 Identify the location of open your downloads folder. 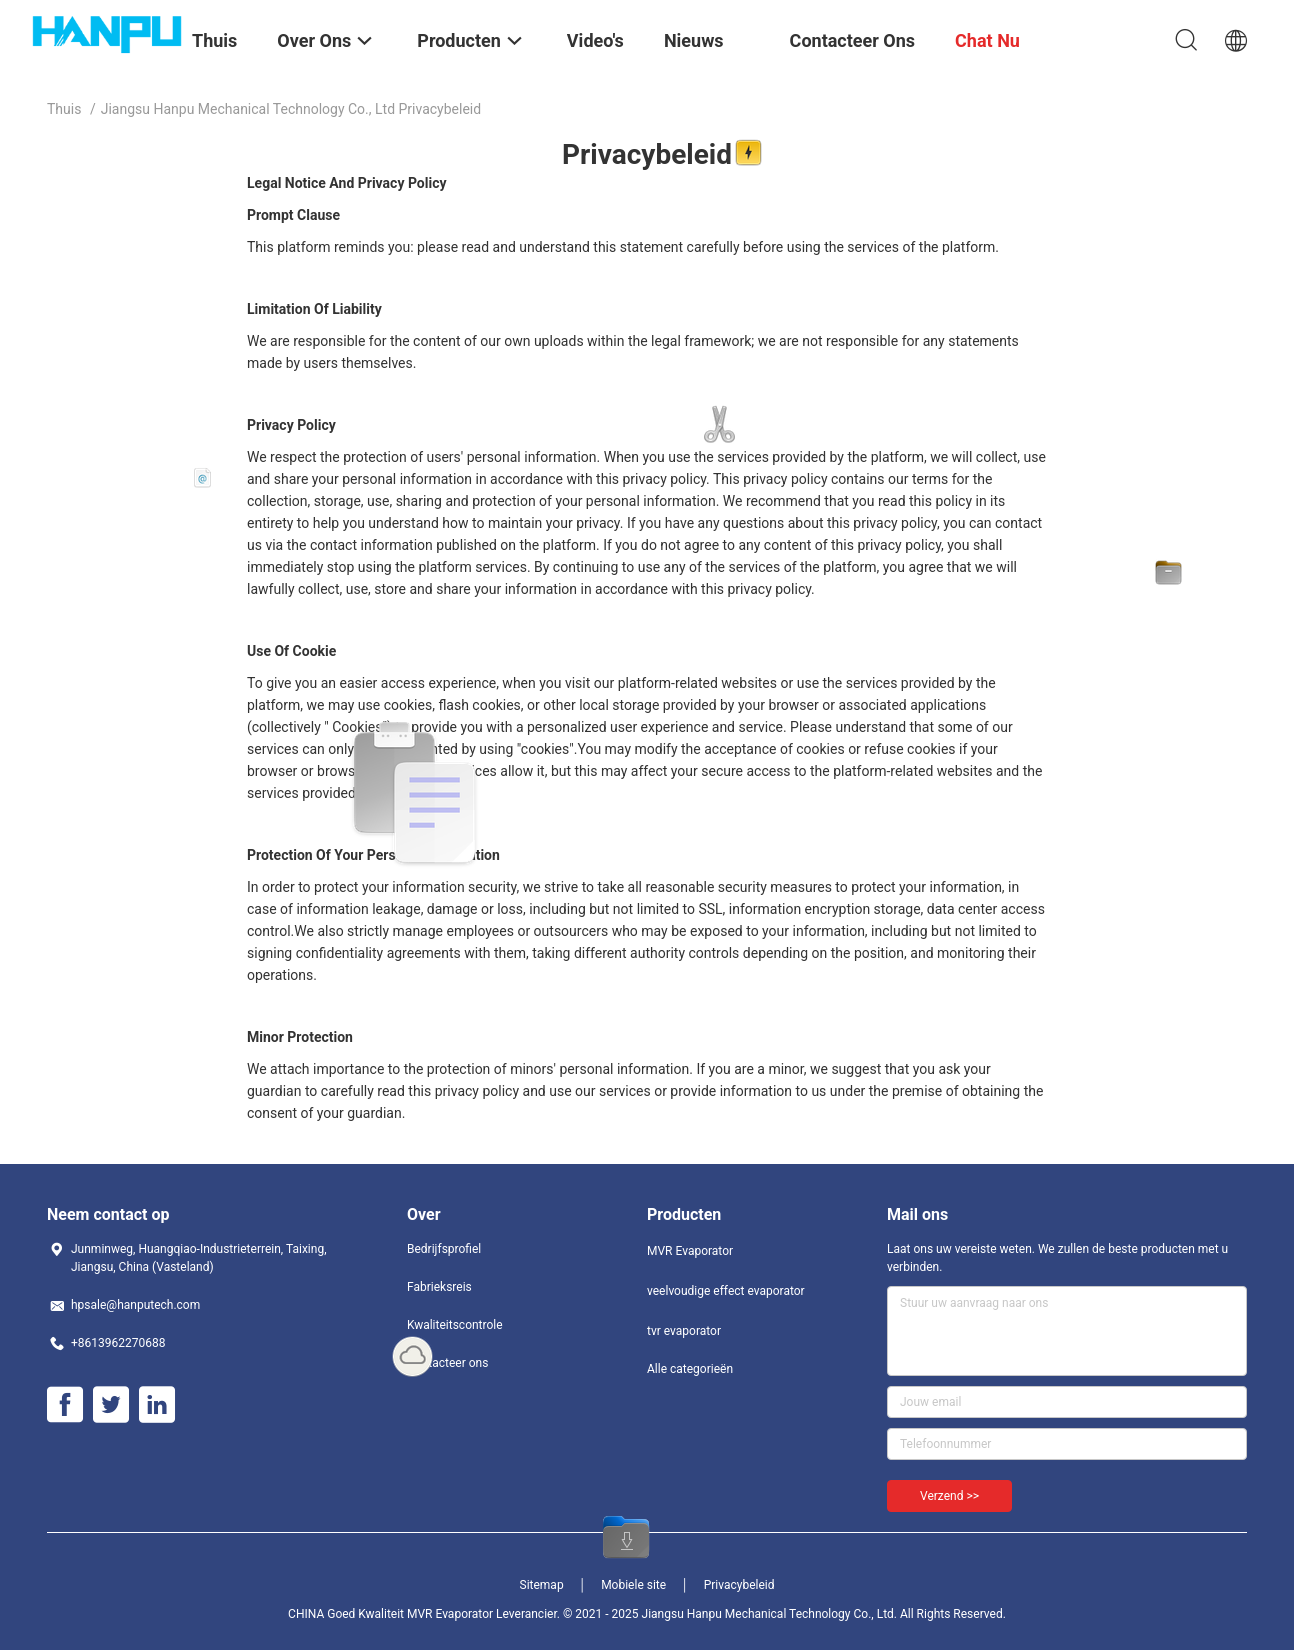
(626, 1537).